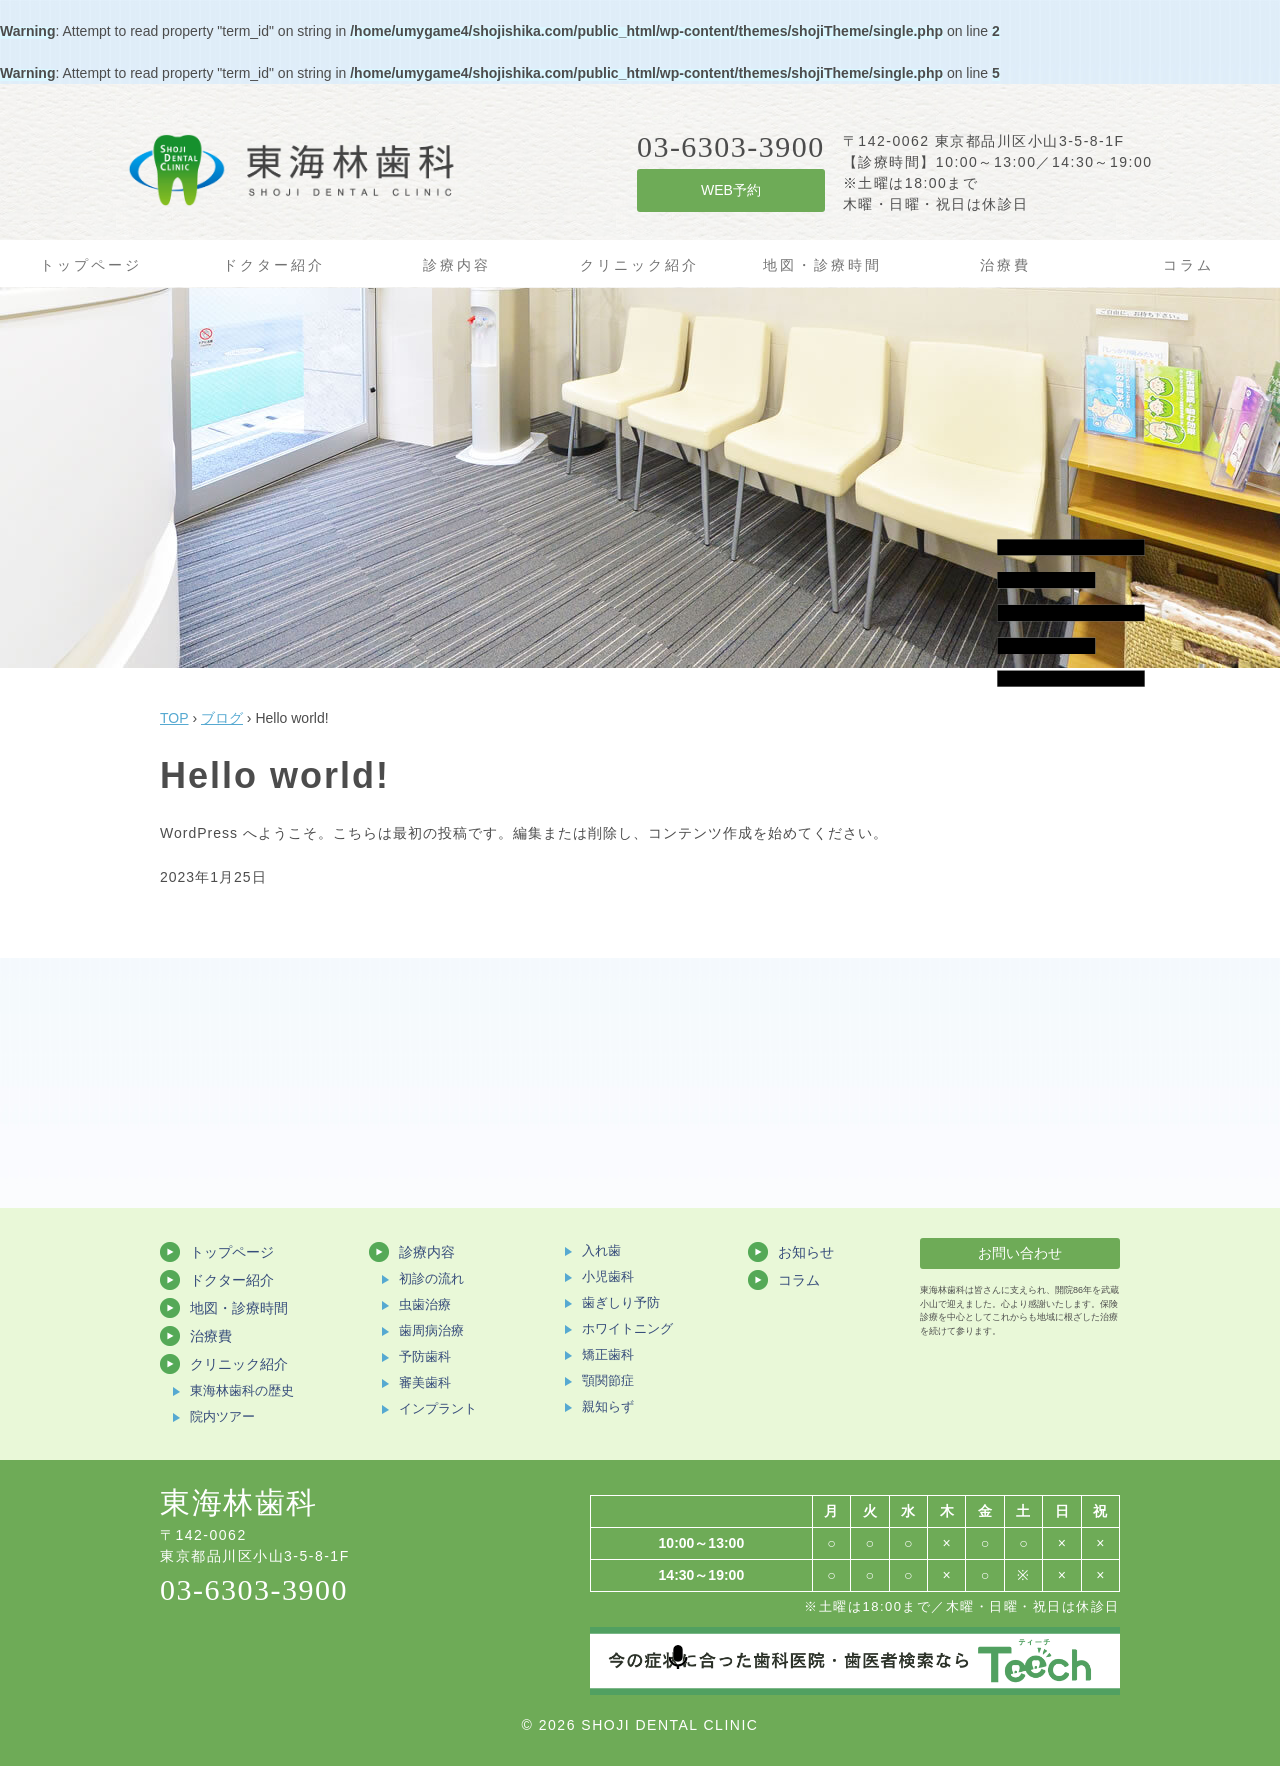  What do you see at coordinates (678, 1657) in the screenshot?
I see `tap to start voice input` at bounding box center [678, 1657].